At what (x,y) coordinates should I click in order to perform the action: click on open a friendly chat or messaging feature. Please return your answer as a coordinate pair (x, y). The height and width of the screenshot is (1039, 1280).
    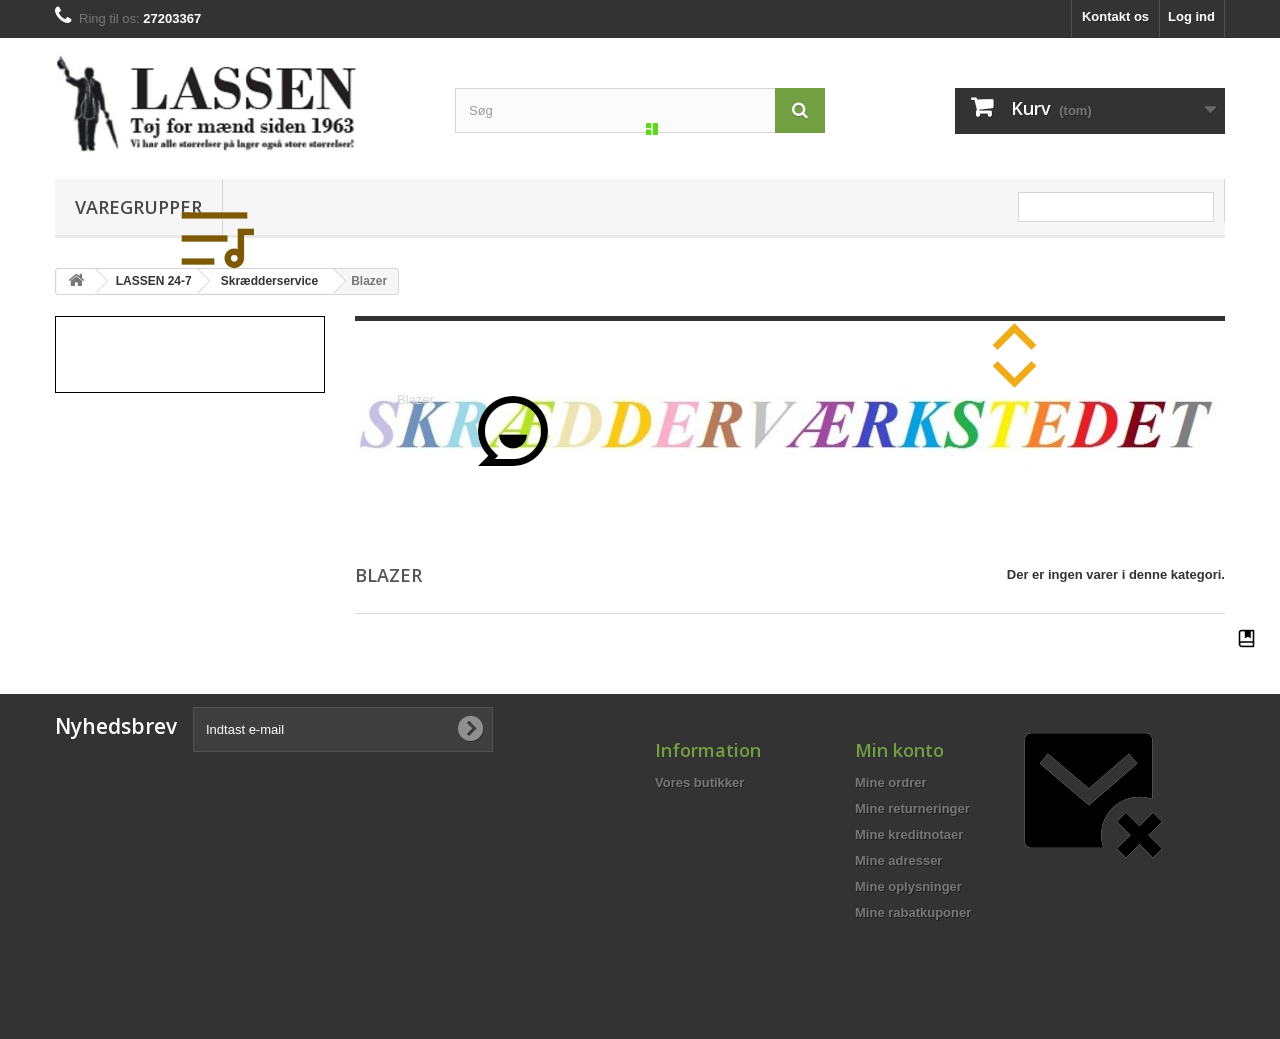
    Looking at the image, I should click on (513, 431).